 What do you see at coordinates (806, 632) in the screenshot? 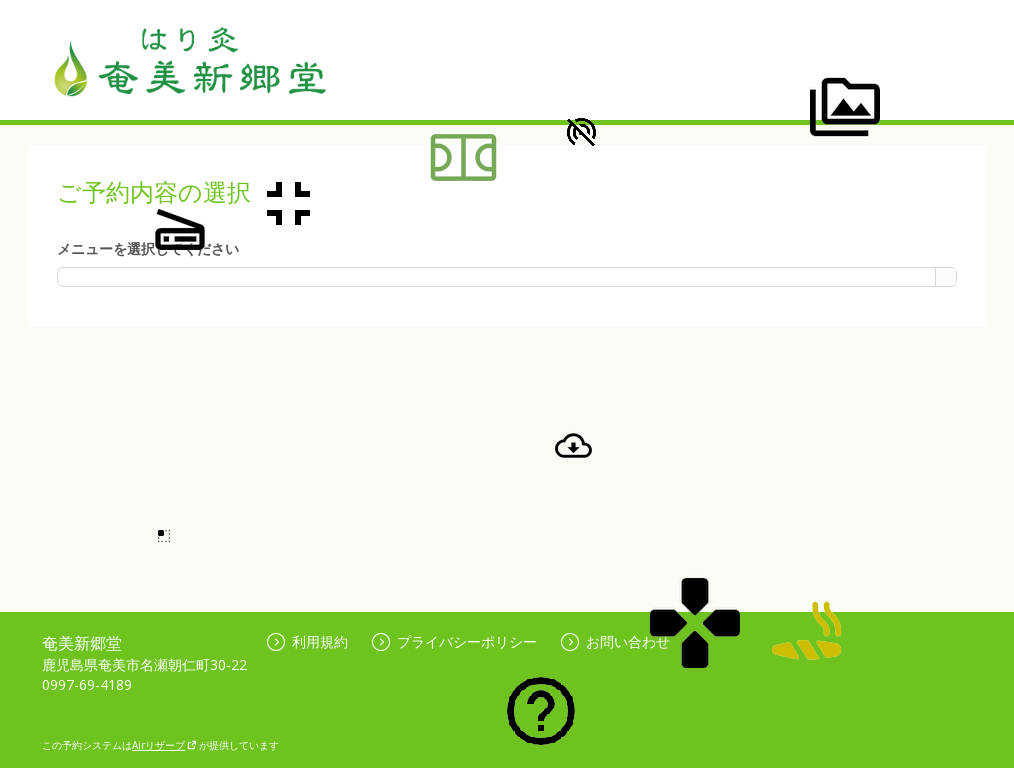
I see `indicates cannabis or smoking-related content` at bounding box center [806, 632].